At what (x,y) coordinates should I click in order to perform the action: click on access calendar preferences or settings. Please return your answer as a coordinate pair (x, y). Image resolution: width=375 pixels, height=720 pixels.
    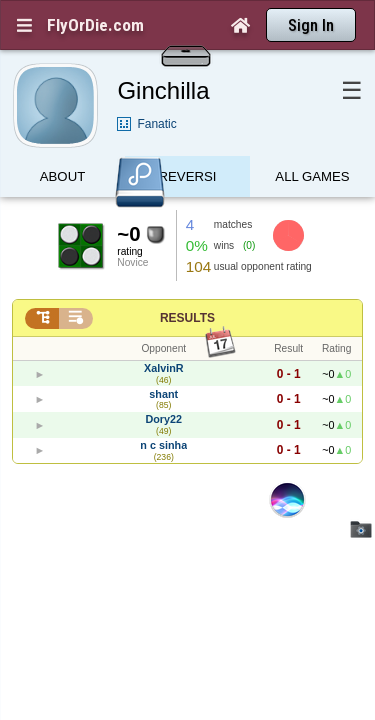
    Looking at the image, I should click on (220, 342).